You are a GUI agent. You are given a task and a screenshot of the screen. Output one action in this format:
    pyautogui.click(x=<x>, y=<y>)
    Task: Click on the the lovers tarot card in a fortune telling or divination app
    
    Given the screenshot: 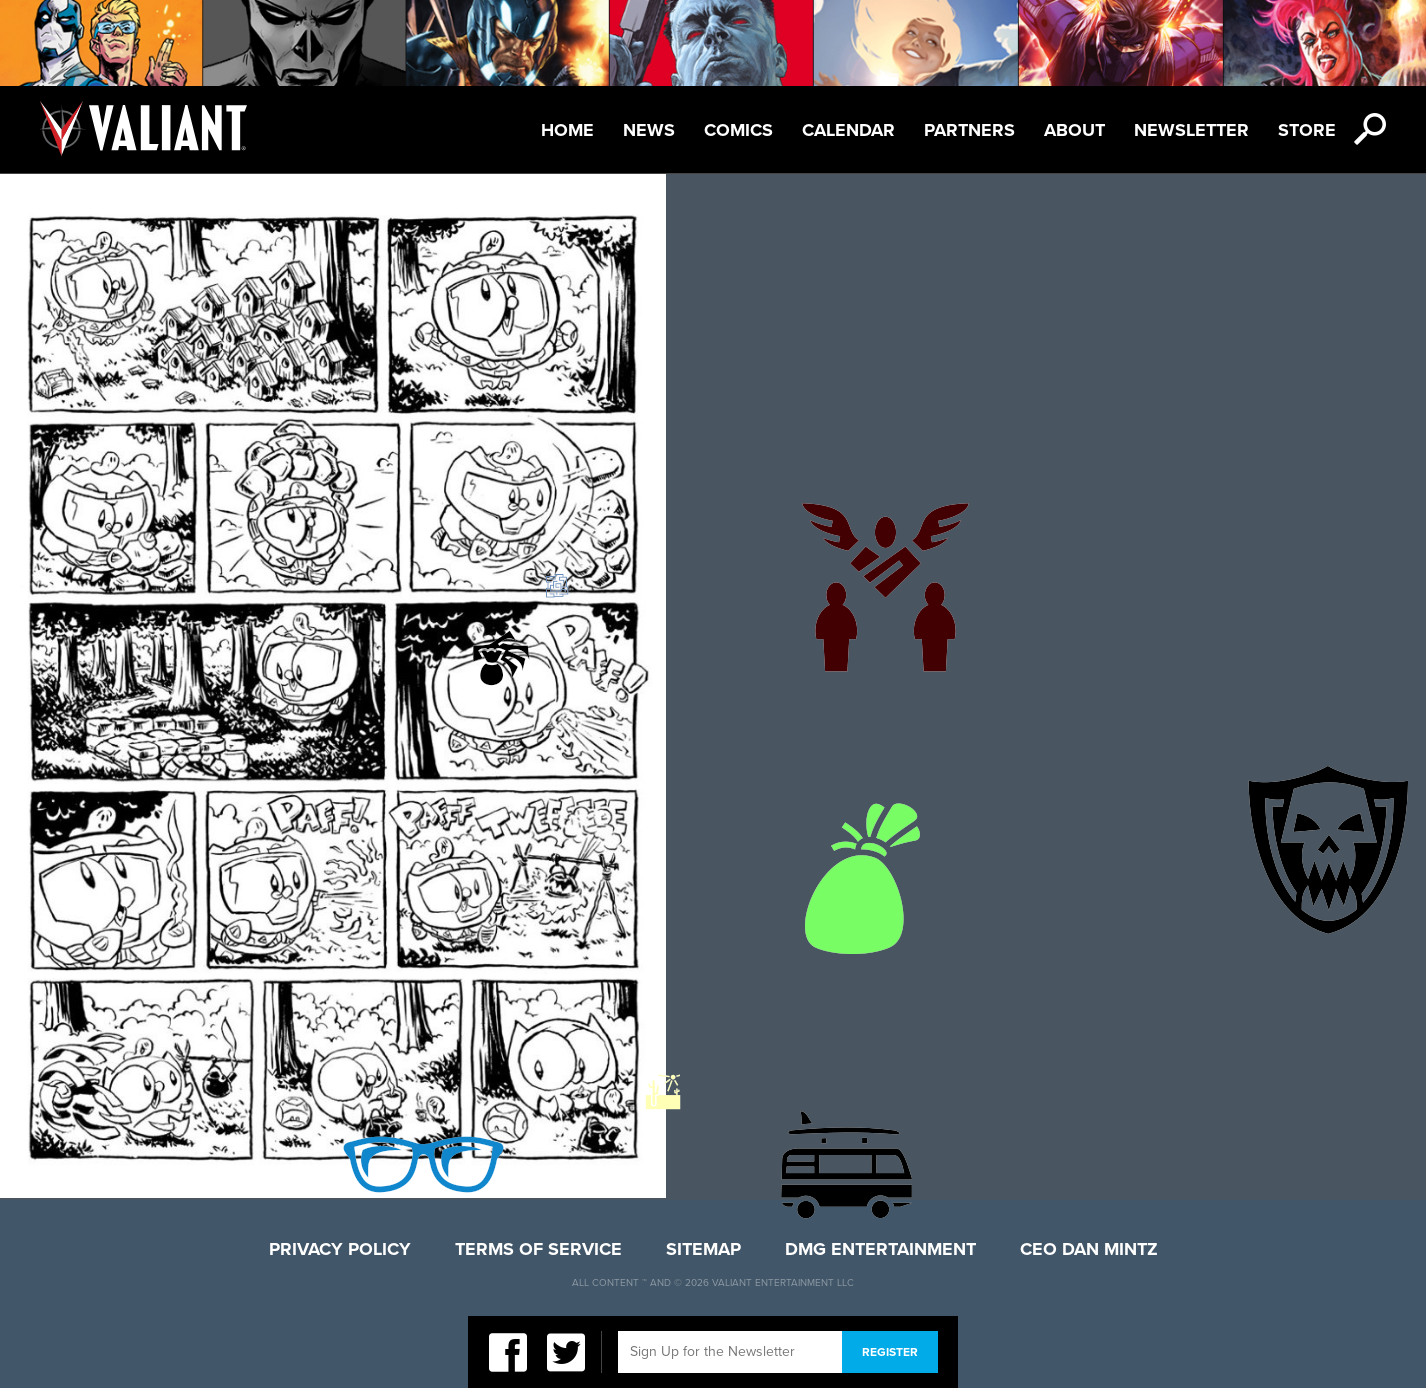 What is the action you would take?
    pyautogui.click(x=885, y=588)
    